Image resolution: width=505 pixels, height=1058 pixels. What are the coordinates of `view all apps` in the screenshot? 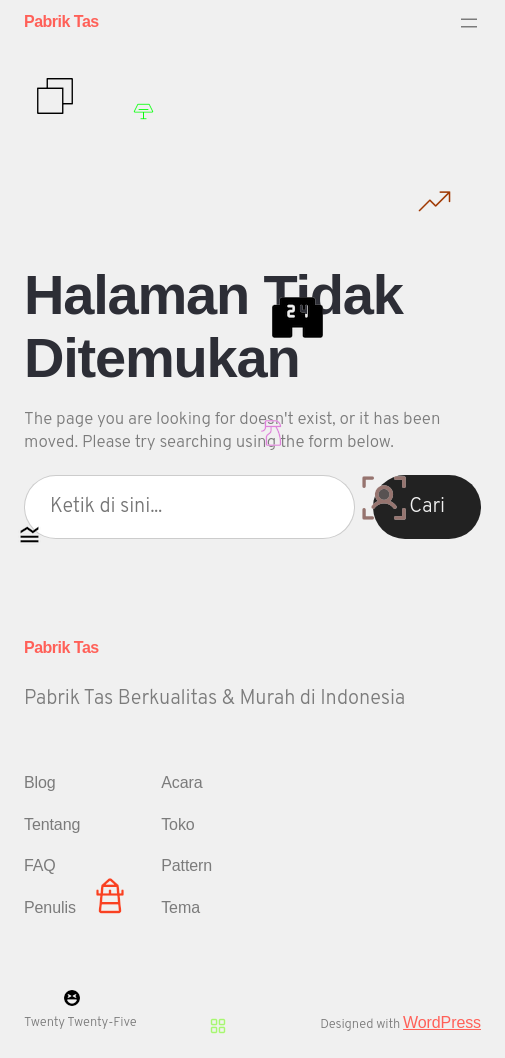 It's located at (218, 1026).